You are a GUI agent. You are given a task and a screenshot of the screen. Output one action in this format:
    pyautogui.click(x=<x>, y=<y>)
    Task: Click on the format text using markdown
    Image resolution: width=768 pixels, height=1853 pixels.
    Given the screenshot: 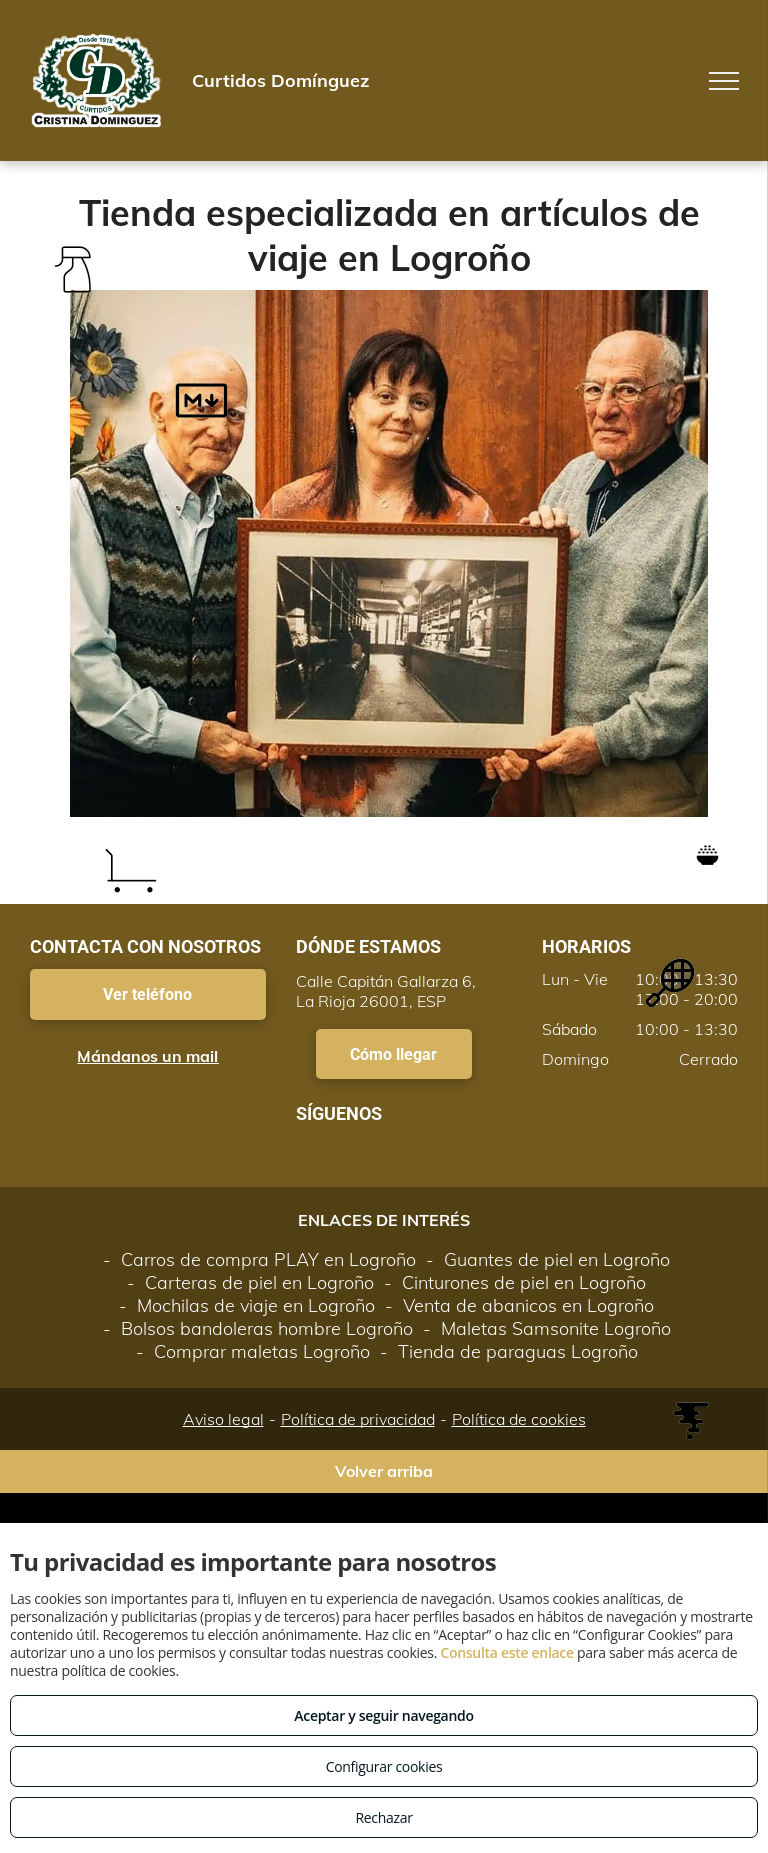 What is the action you would take?
    pyautogui.click(x=201, y=400)
    